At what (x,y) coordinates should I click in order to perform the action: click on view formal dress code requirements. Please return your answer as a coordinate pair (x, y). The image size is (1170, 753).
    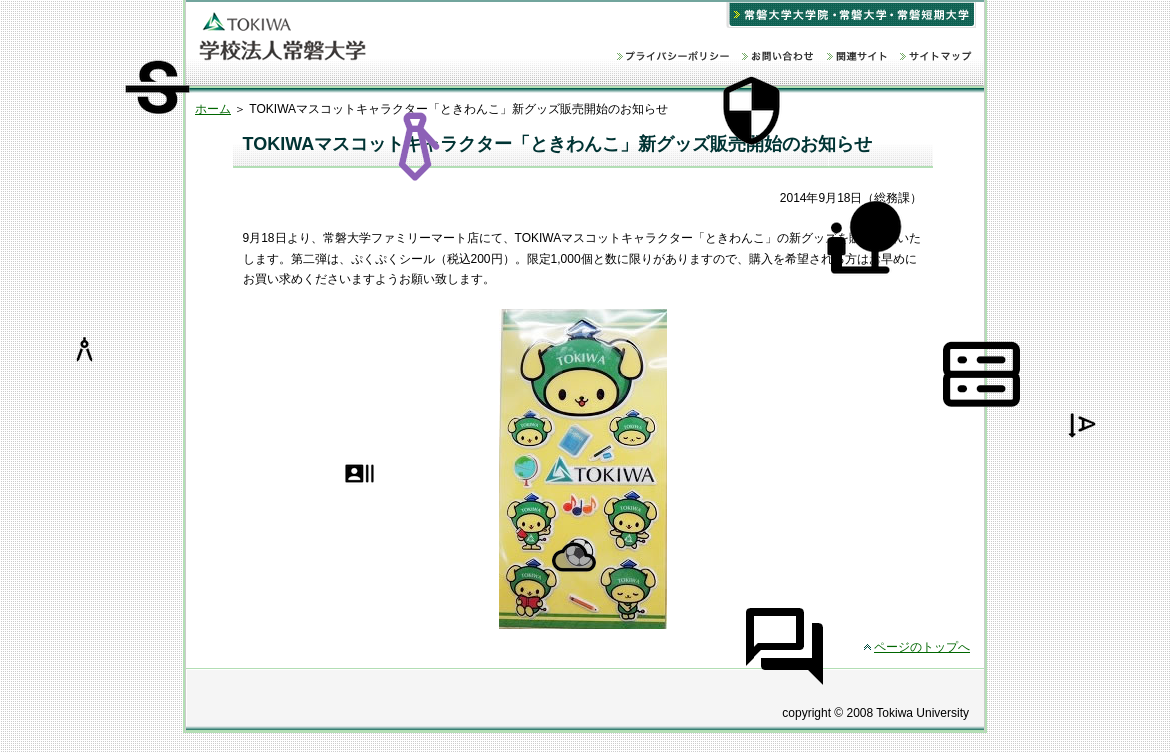
    Looking at the image, I should click on (415, 145).